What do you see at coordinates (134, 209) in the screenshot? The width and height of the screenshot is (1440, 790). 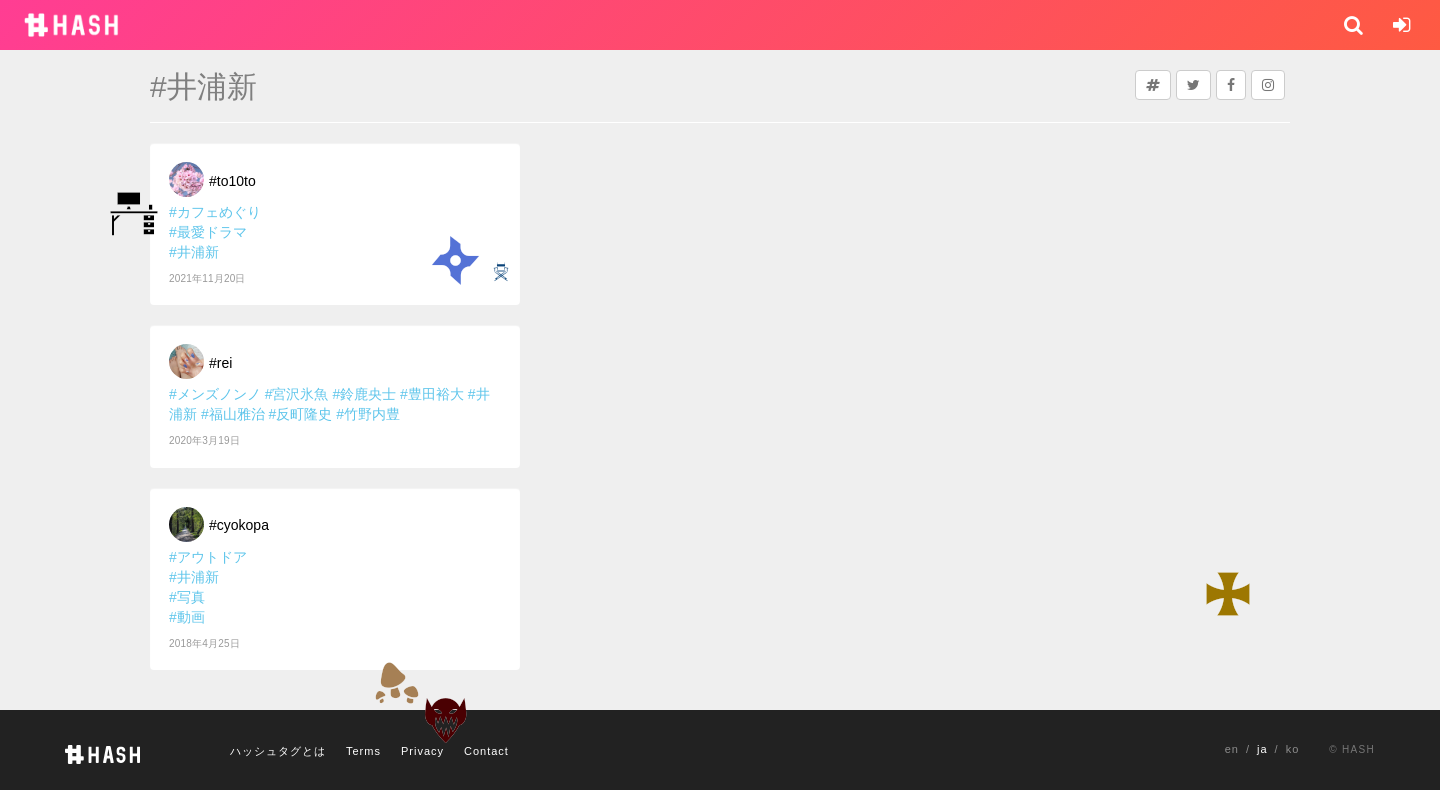 I see `access workspace or office settings` at bounding box center [134, 209].